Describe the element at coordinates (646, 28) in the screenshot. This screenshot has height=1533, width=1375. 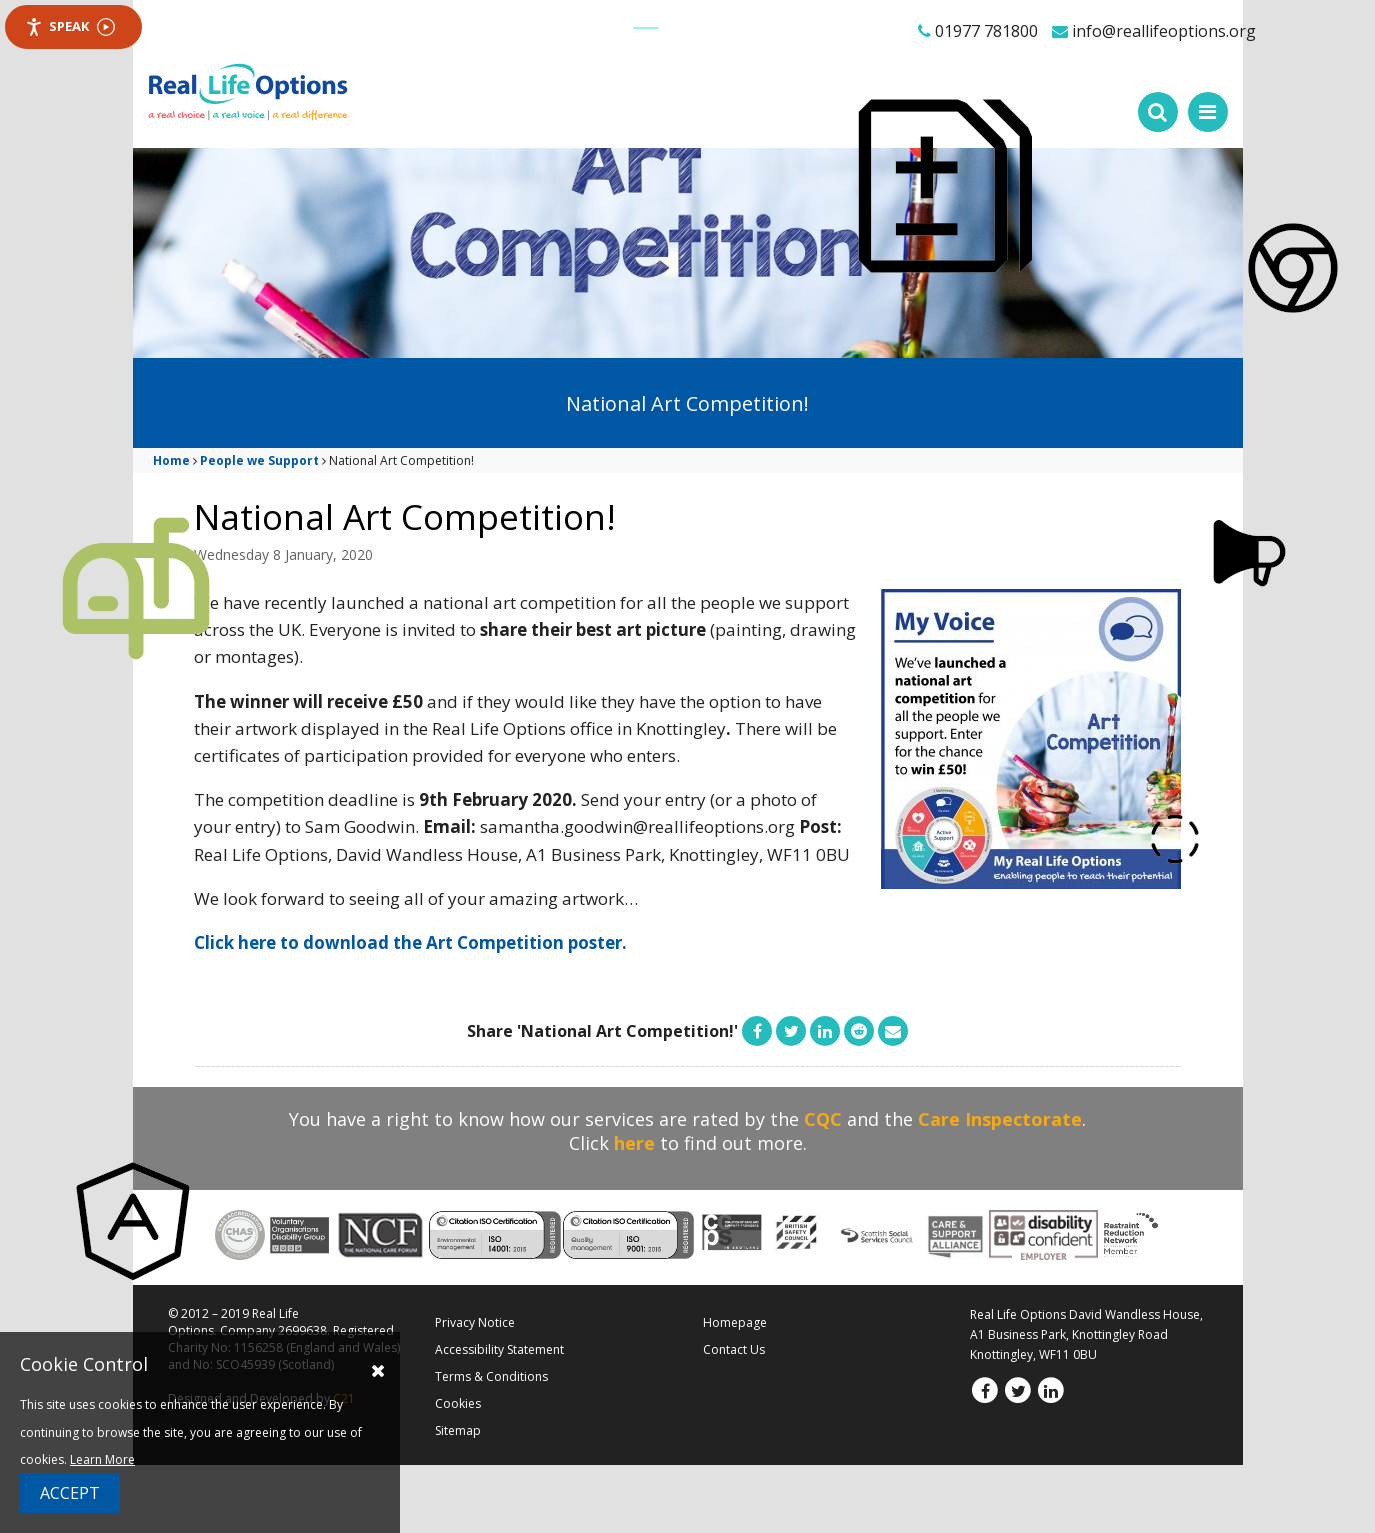
I see `decrease quantity or value` at that location.